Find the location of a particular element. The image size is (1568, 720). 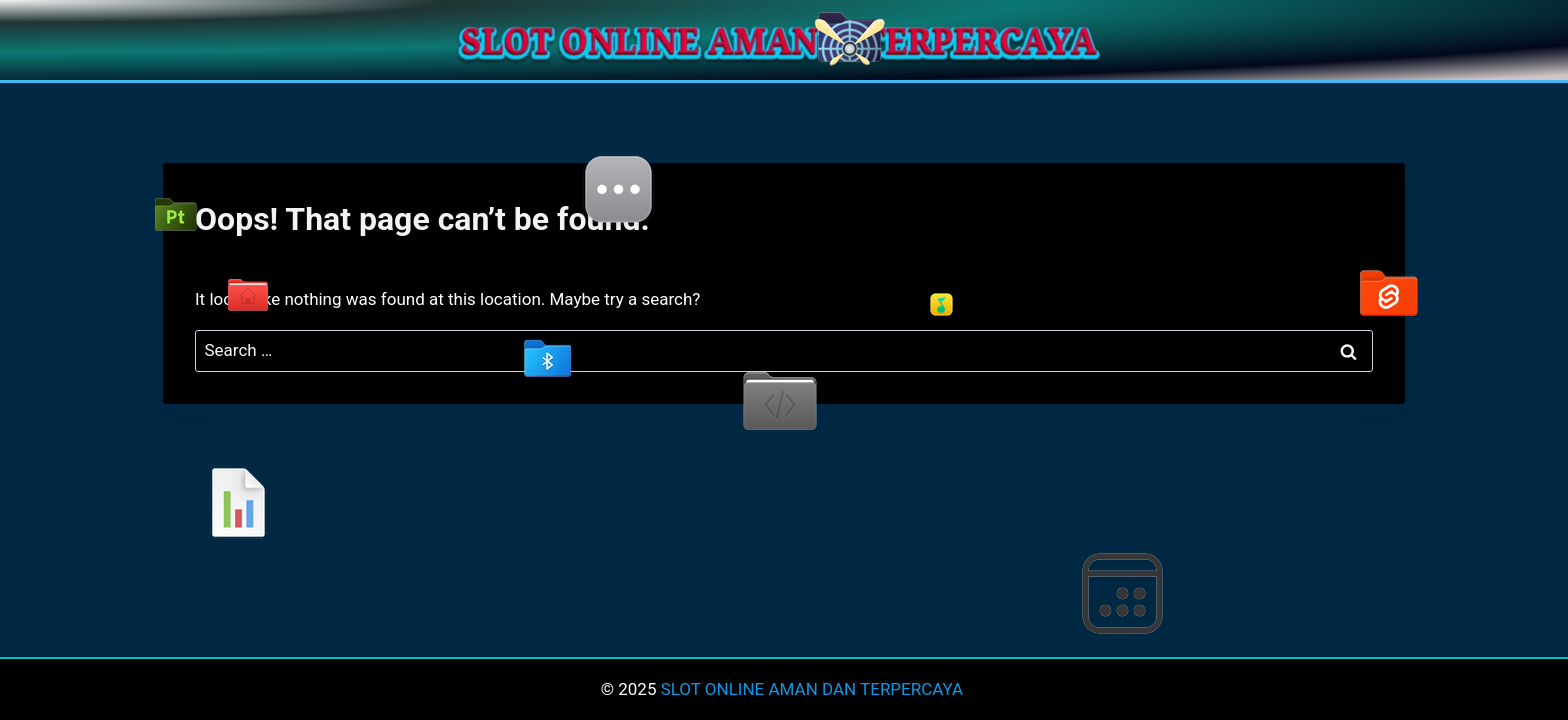

access your home folder is located at coordinates (248, 295).